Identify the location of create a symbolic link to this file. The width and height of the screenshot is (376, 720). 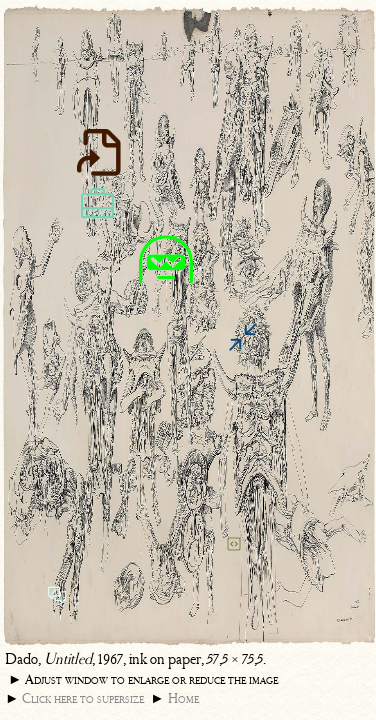
(102, 154).